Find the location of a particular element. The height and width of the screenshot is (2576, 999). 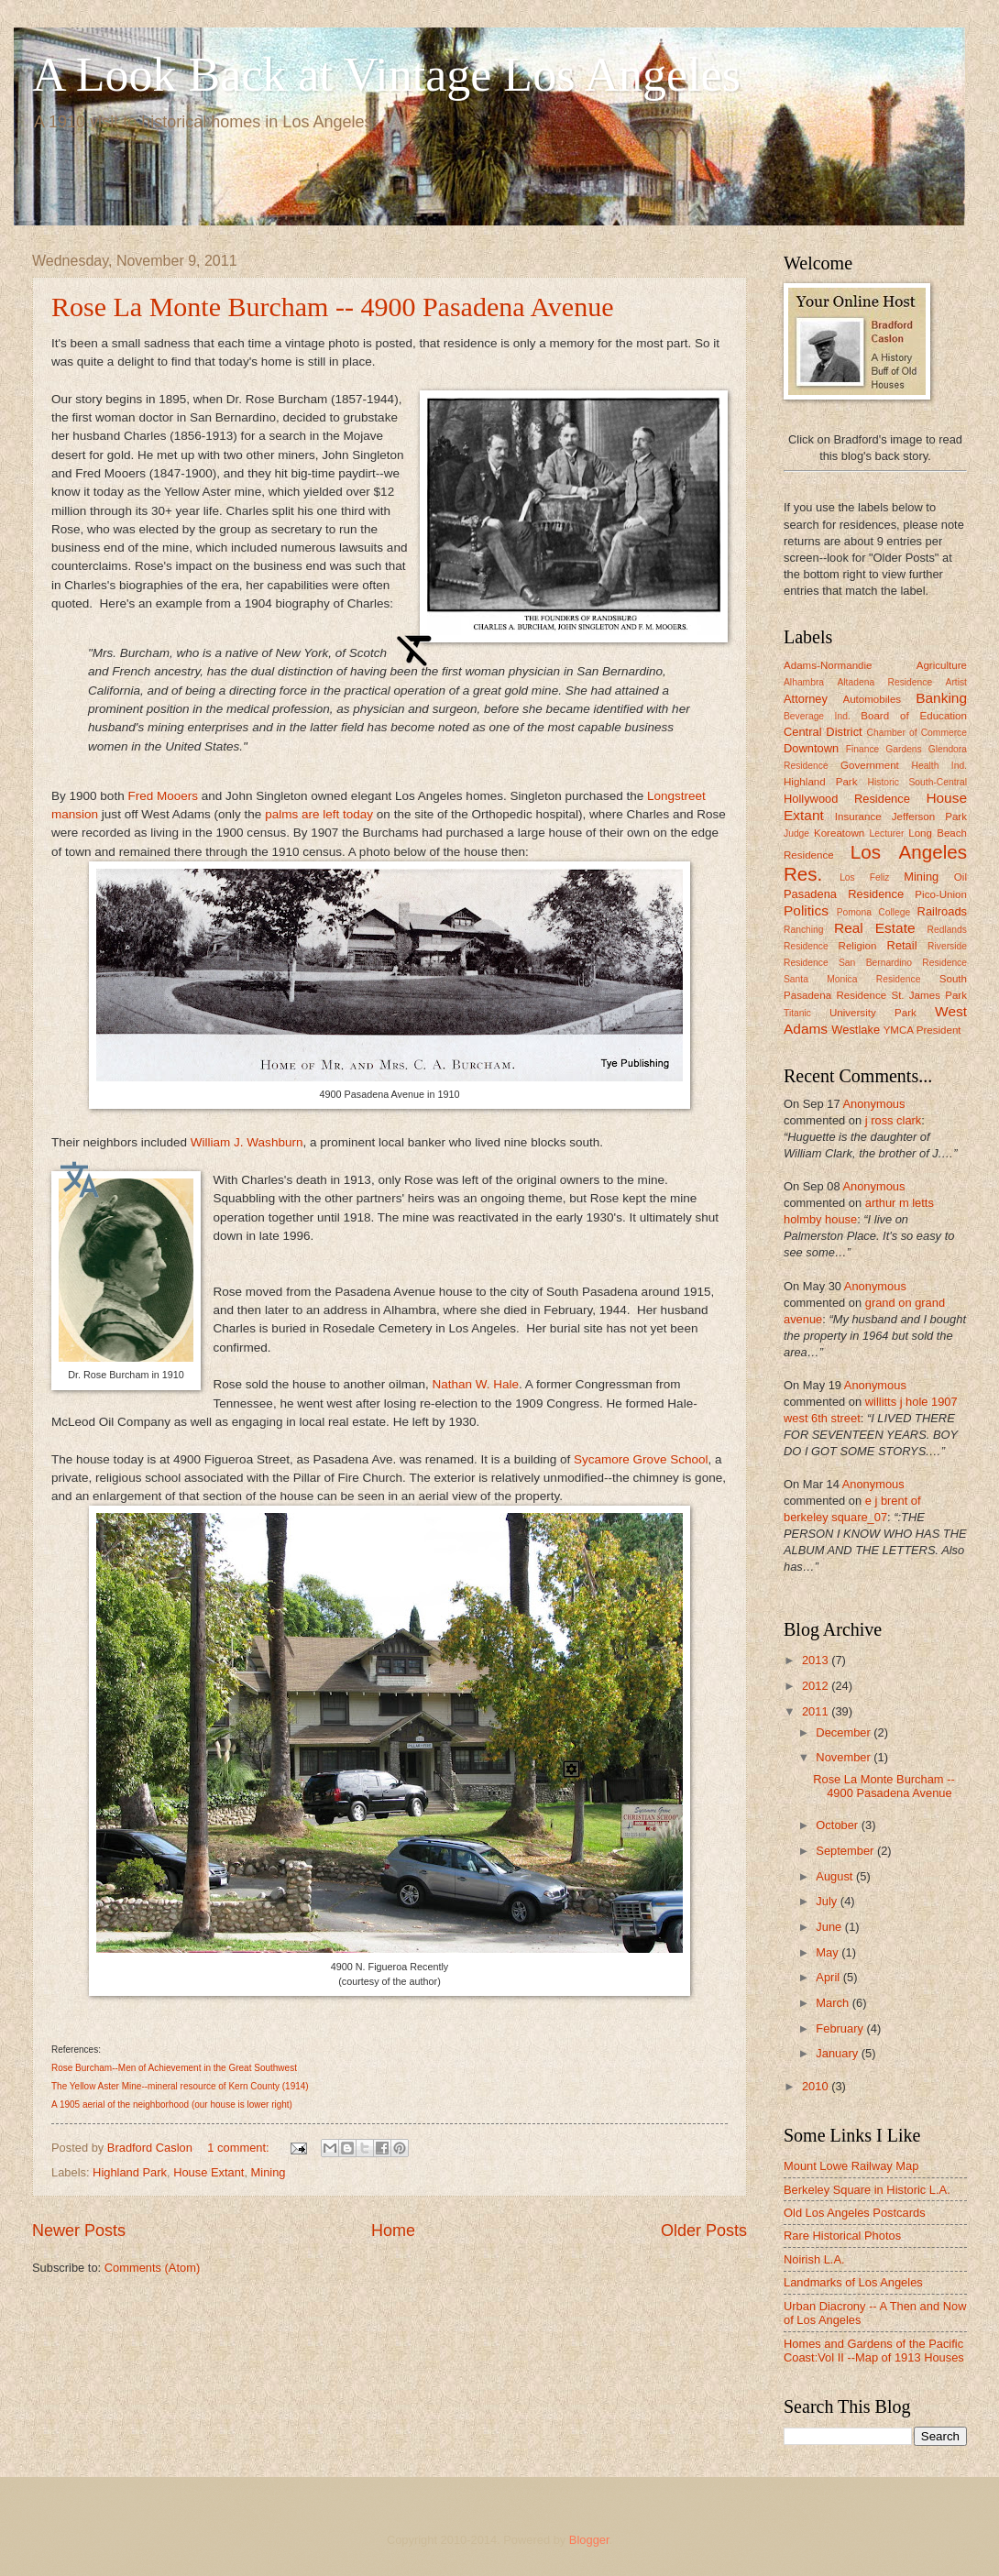

change language settings is located at coordinates (80, 1179).